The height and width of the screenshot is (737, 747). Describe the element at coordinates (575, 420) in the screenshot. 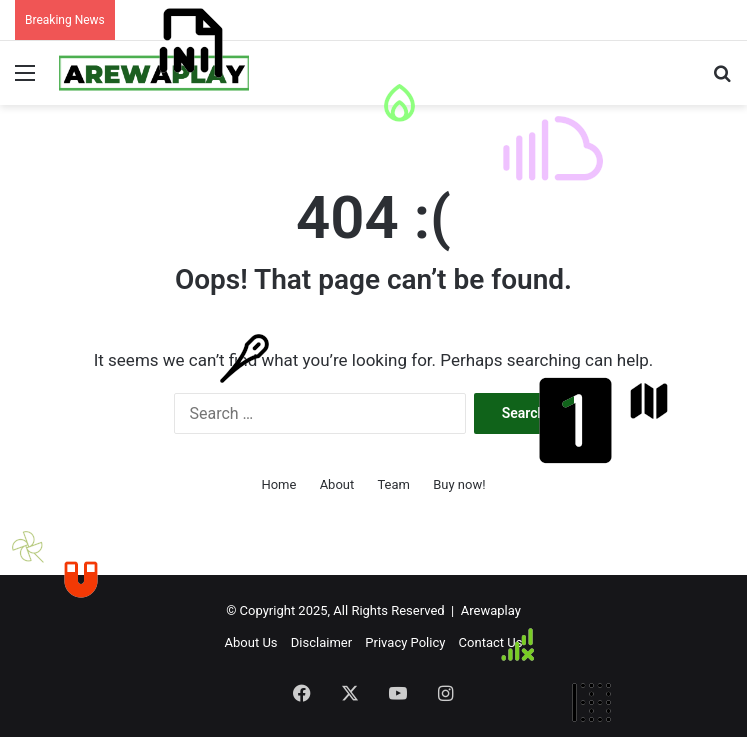

I see `indicates first place or top ranking` at that location.